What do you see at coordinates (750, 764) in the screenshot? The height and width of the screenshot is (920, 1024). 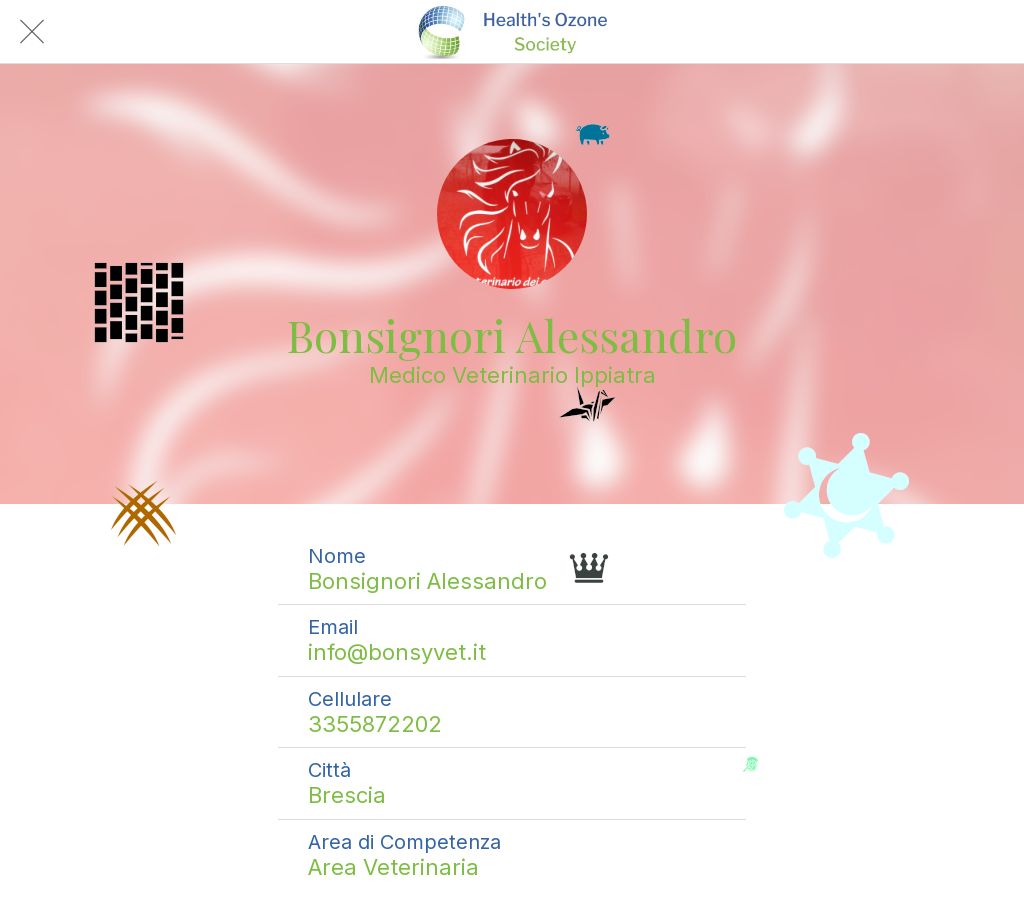 I see `breakfast or food-related game item` at bounding box center [750, 764].